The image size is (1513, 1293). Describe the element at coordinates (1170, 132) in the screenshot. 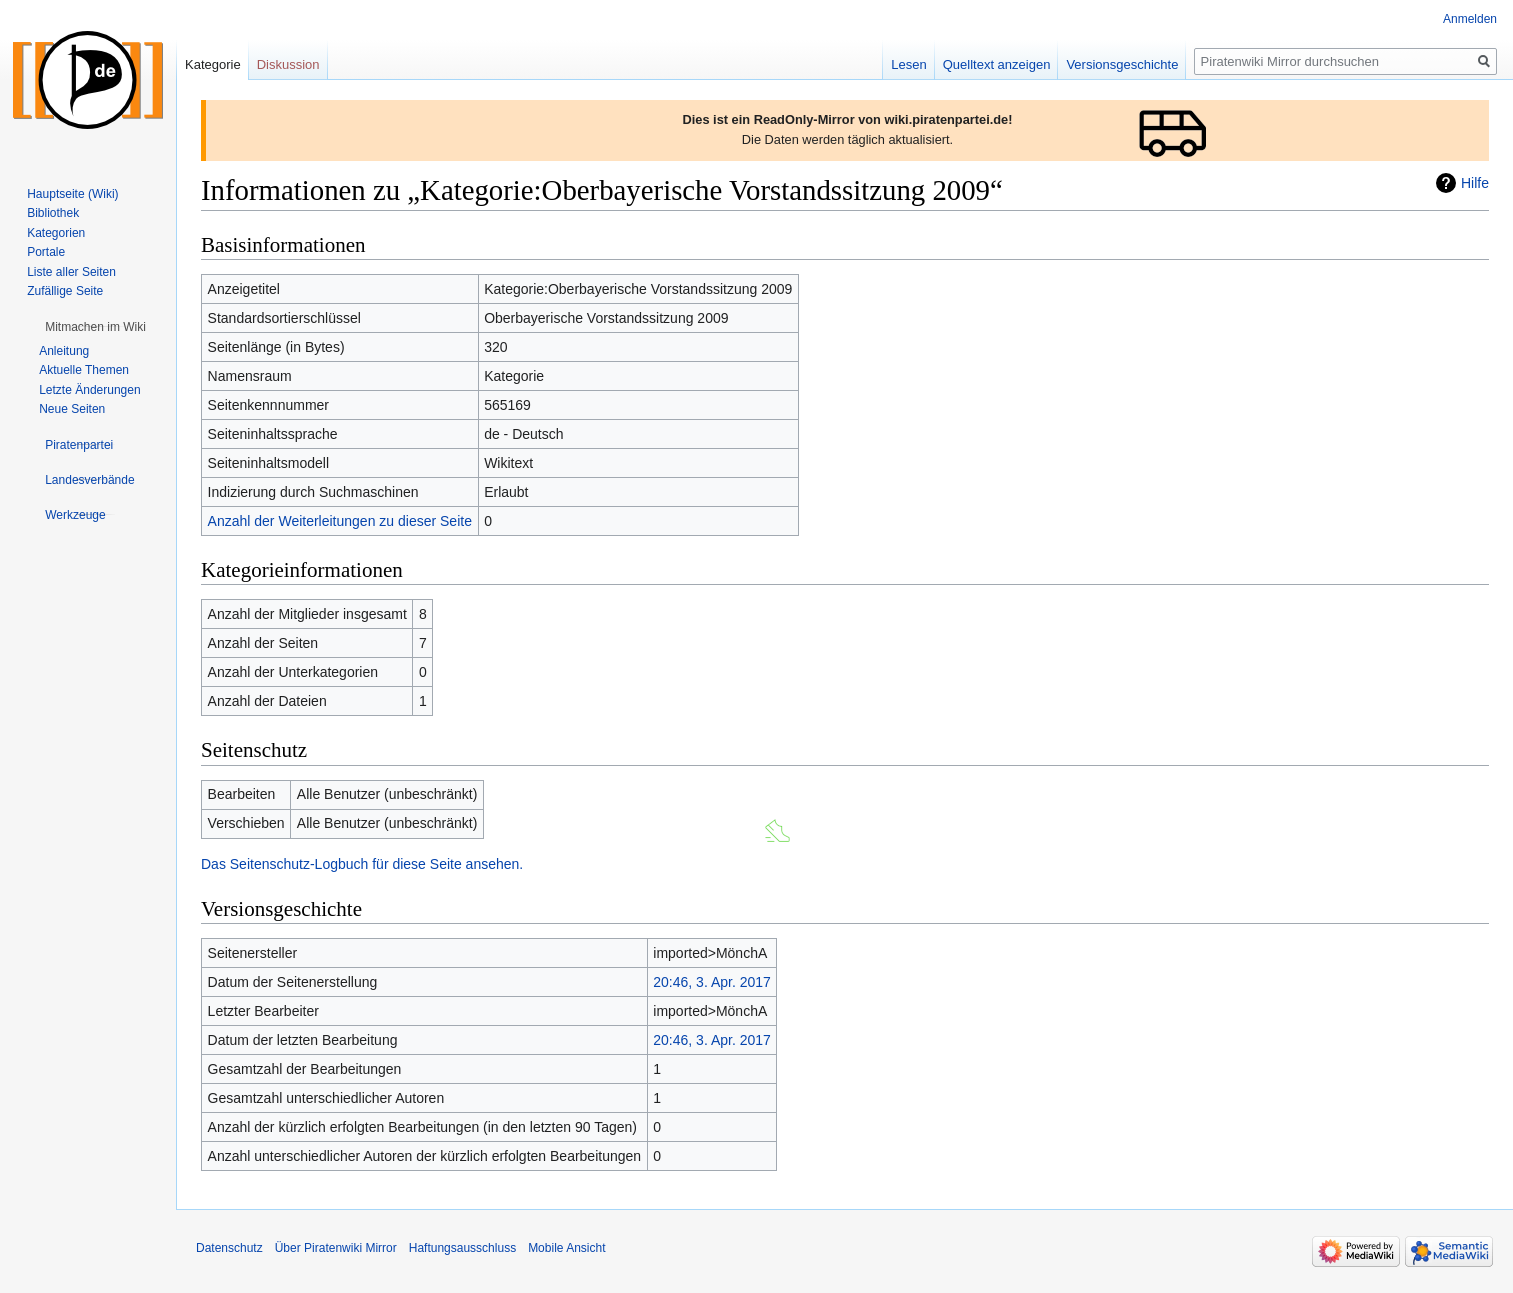

I see `track delivery or shipping status` at that location.